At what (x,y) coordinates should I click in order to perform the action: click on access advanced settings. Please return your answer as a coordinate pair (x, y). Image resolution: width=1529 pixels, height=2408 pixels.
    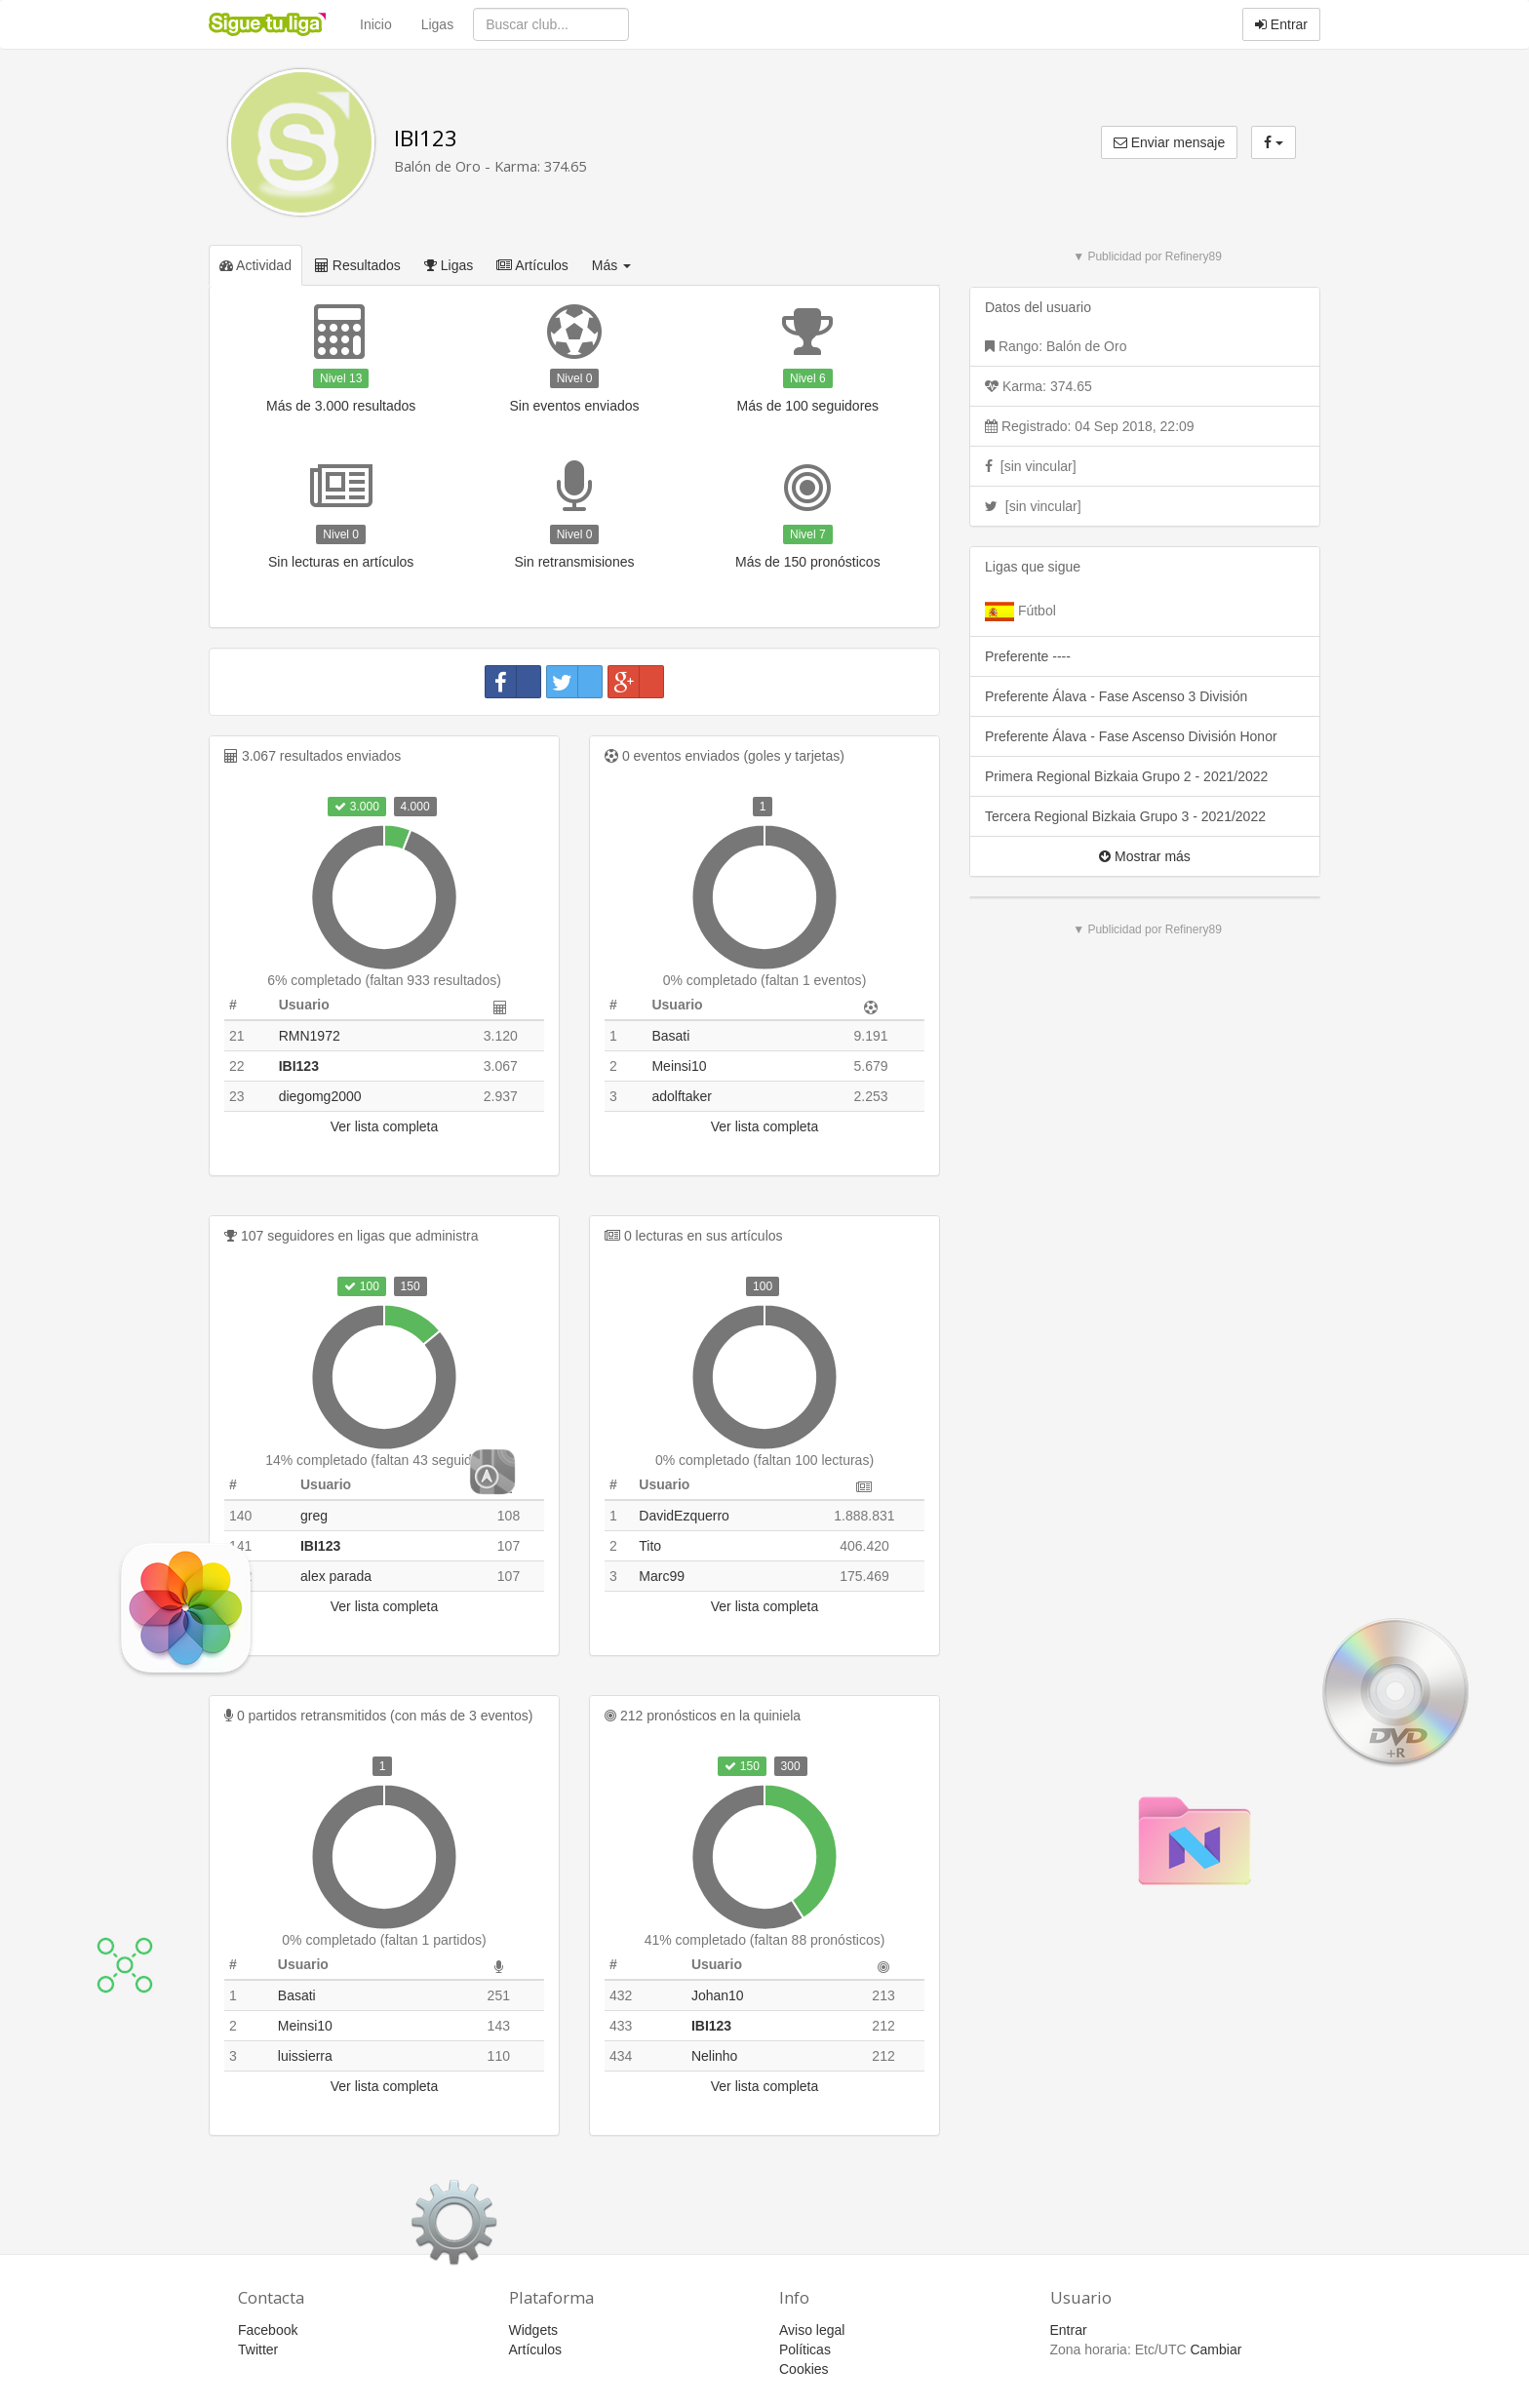
    Looking at the image, I should click on (454, 2223).